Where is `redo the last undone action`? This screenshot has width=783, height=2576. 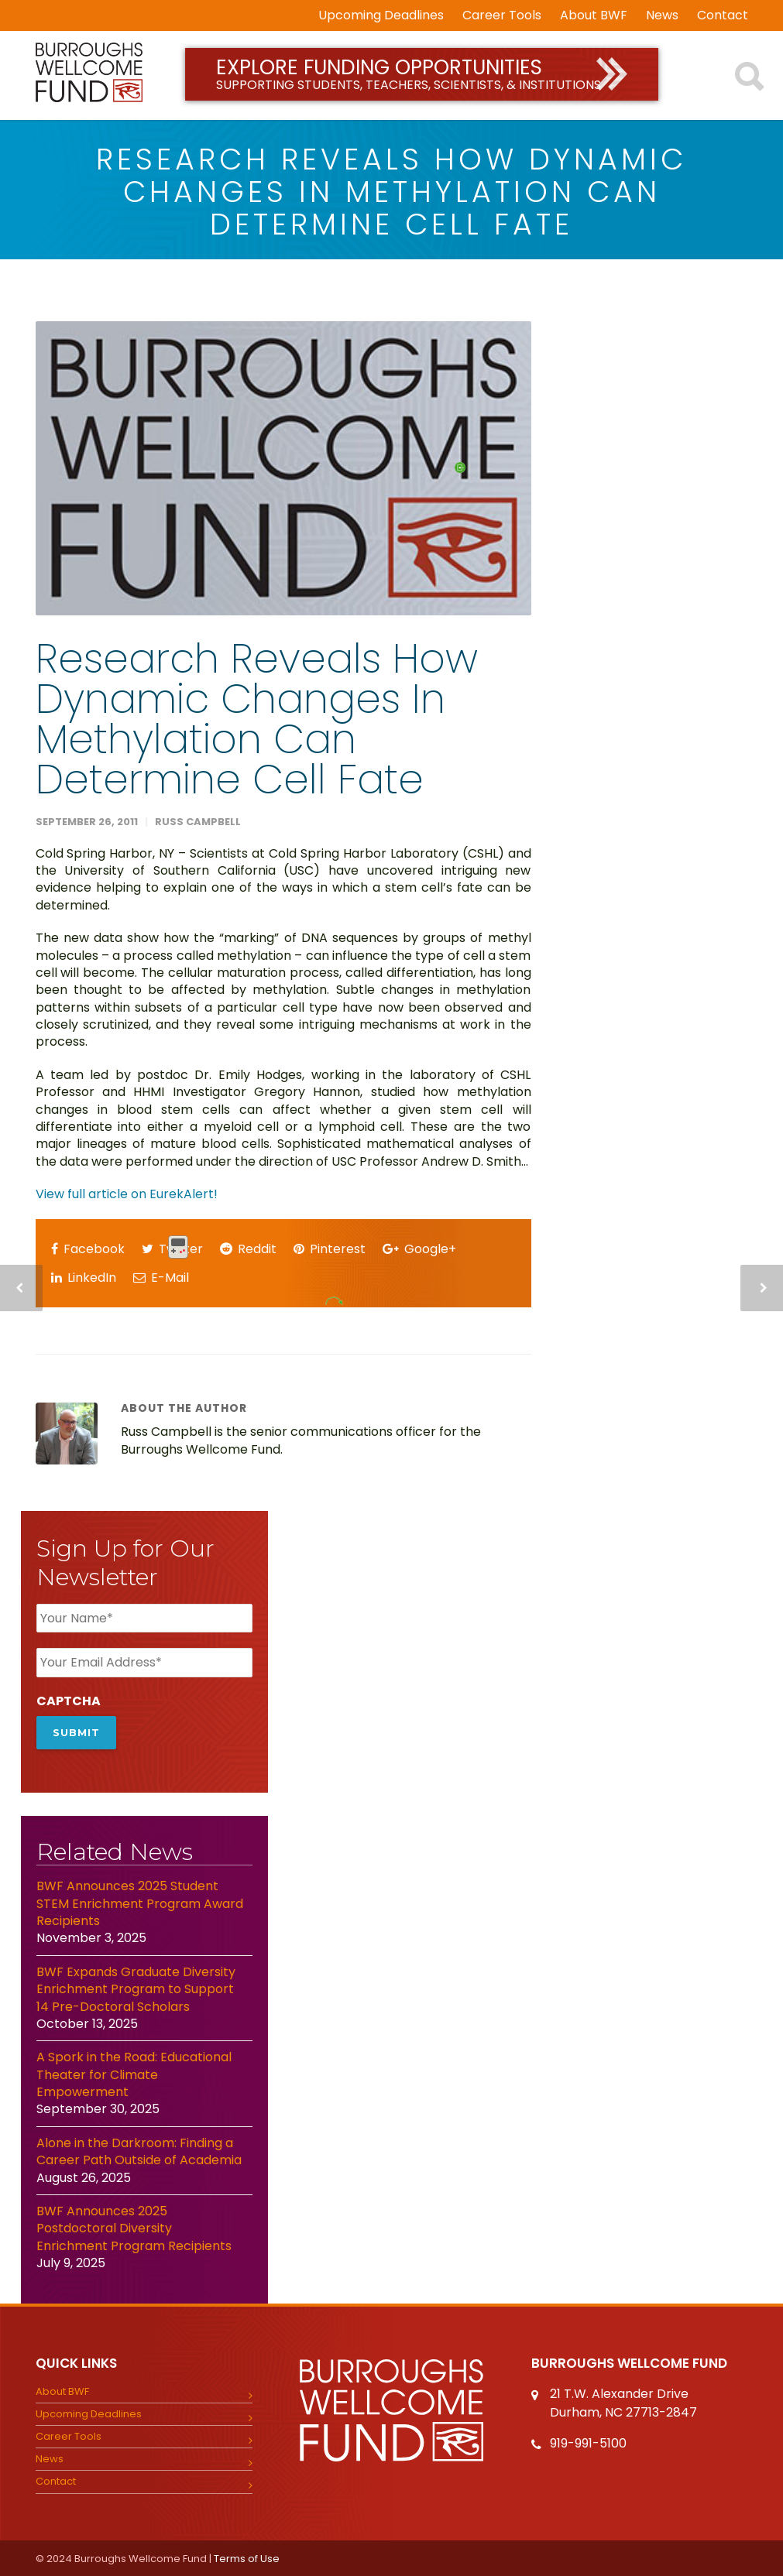
redo the last undone action is located at coordinates (334, 1300).